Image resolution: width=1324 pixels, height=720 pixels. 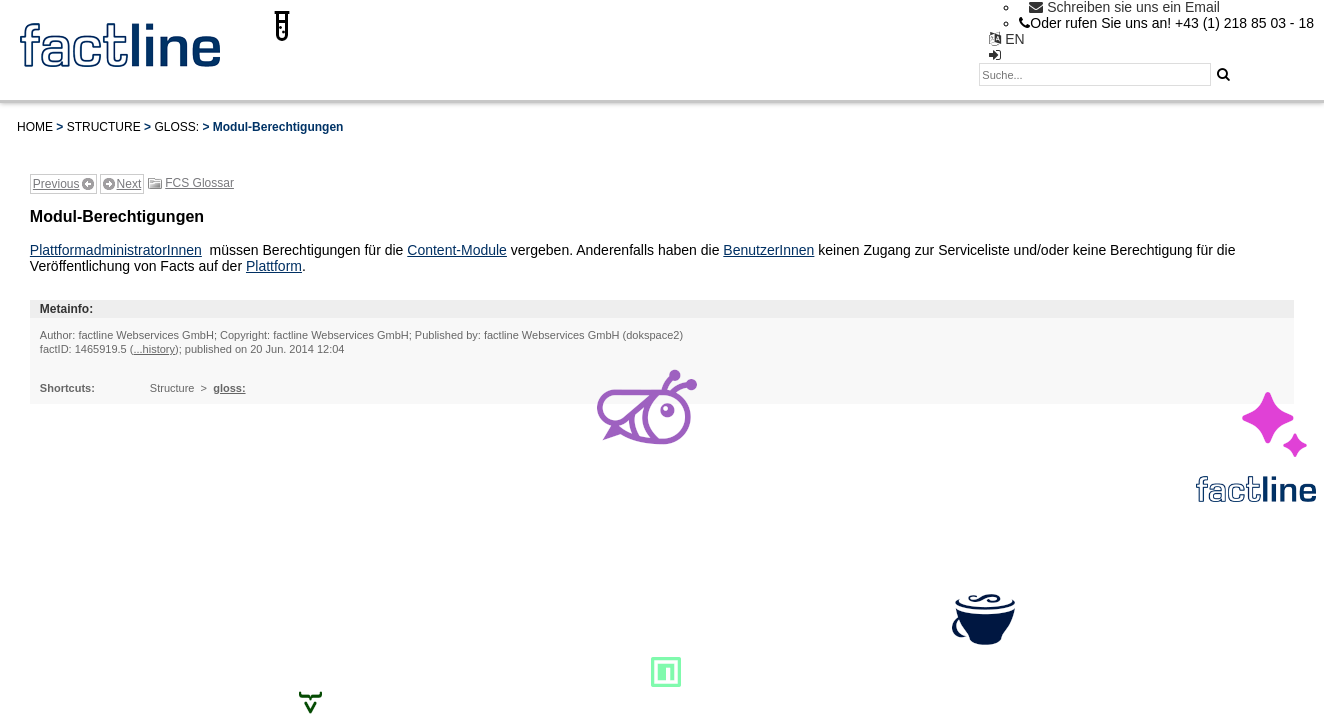 What do you see at coordinates (282, 26) in the screenshot?
I see `access lab results or test data` at bounding box center [282, 26].